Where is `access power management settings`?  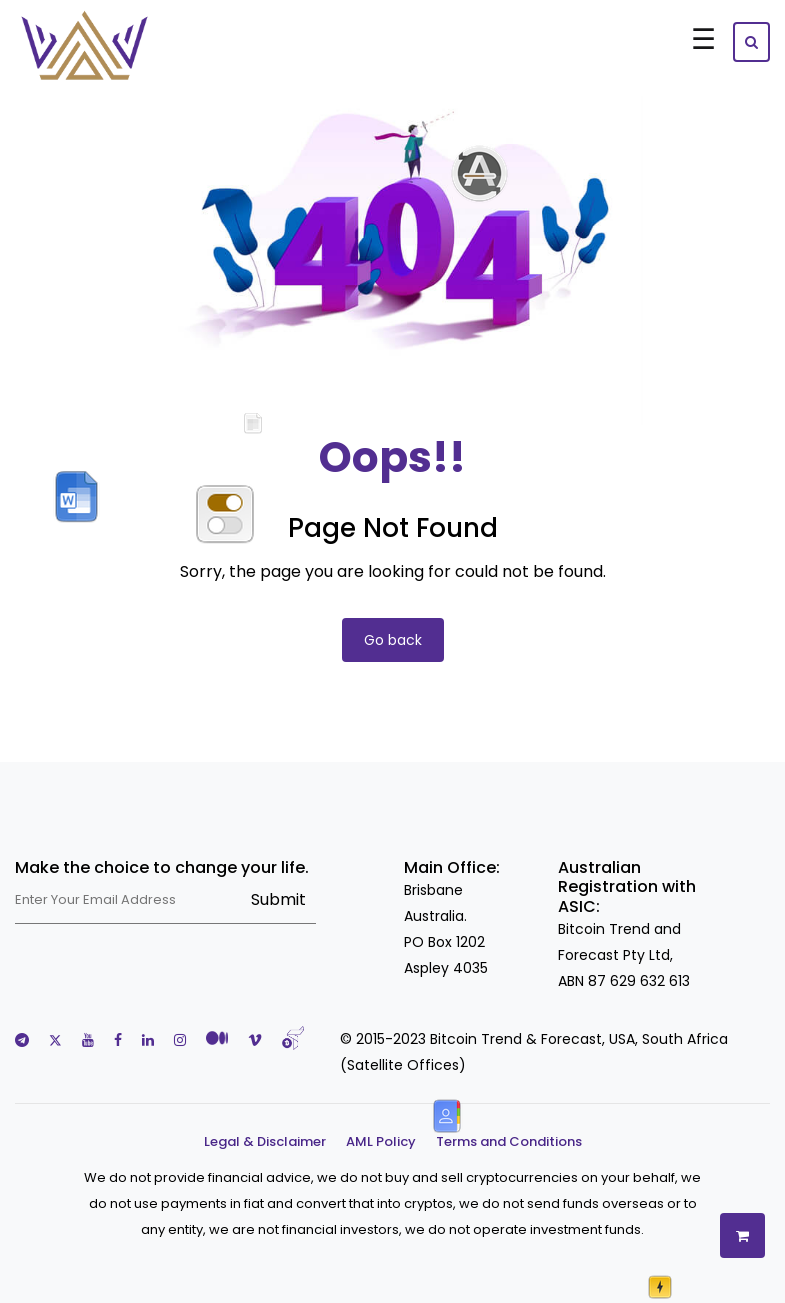
access power management settings is located at coordinates (660, 1287).